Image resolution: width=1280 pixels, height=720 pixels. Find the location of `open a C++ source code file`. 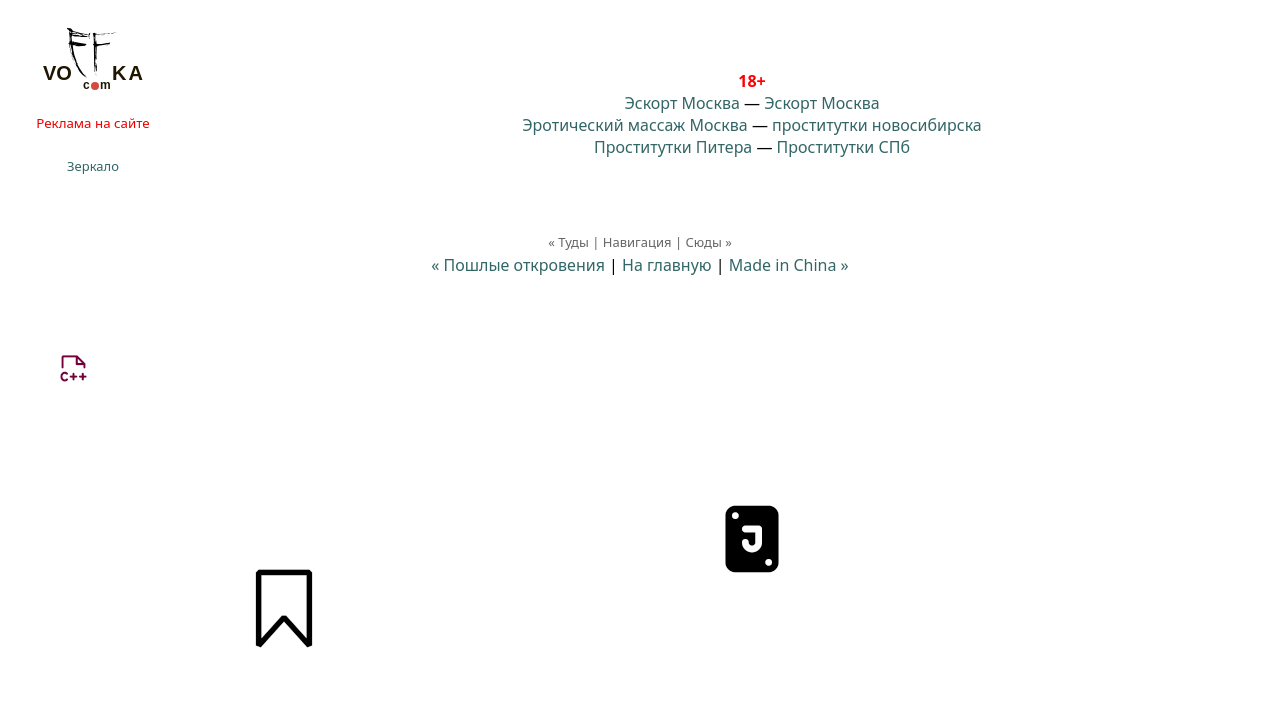

open a C++ source code file is located at coordinates (73, 369).